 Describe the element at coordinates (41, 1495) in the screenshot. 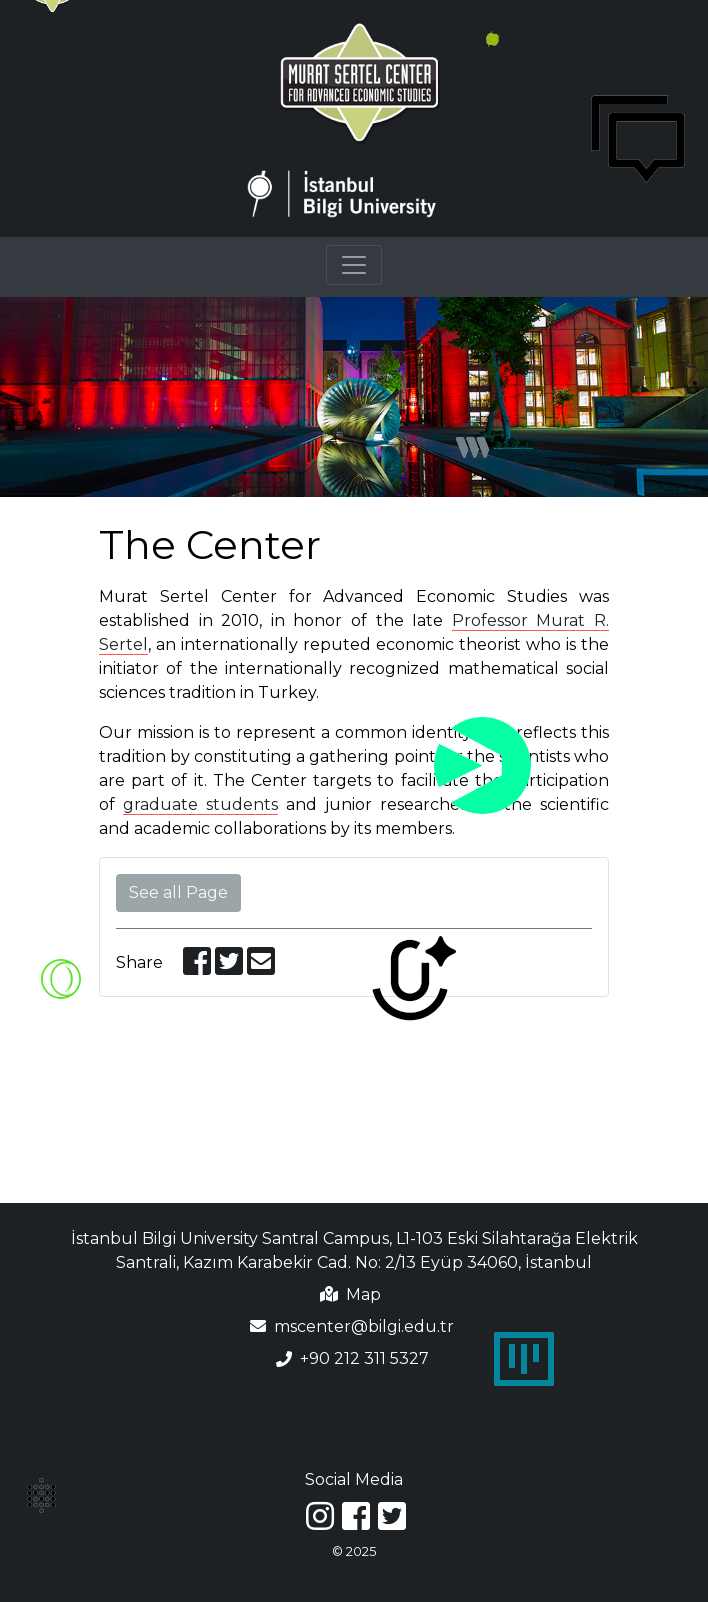

I see `open metabase analytics dashboard` at that location.